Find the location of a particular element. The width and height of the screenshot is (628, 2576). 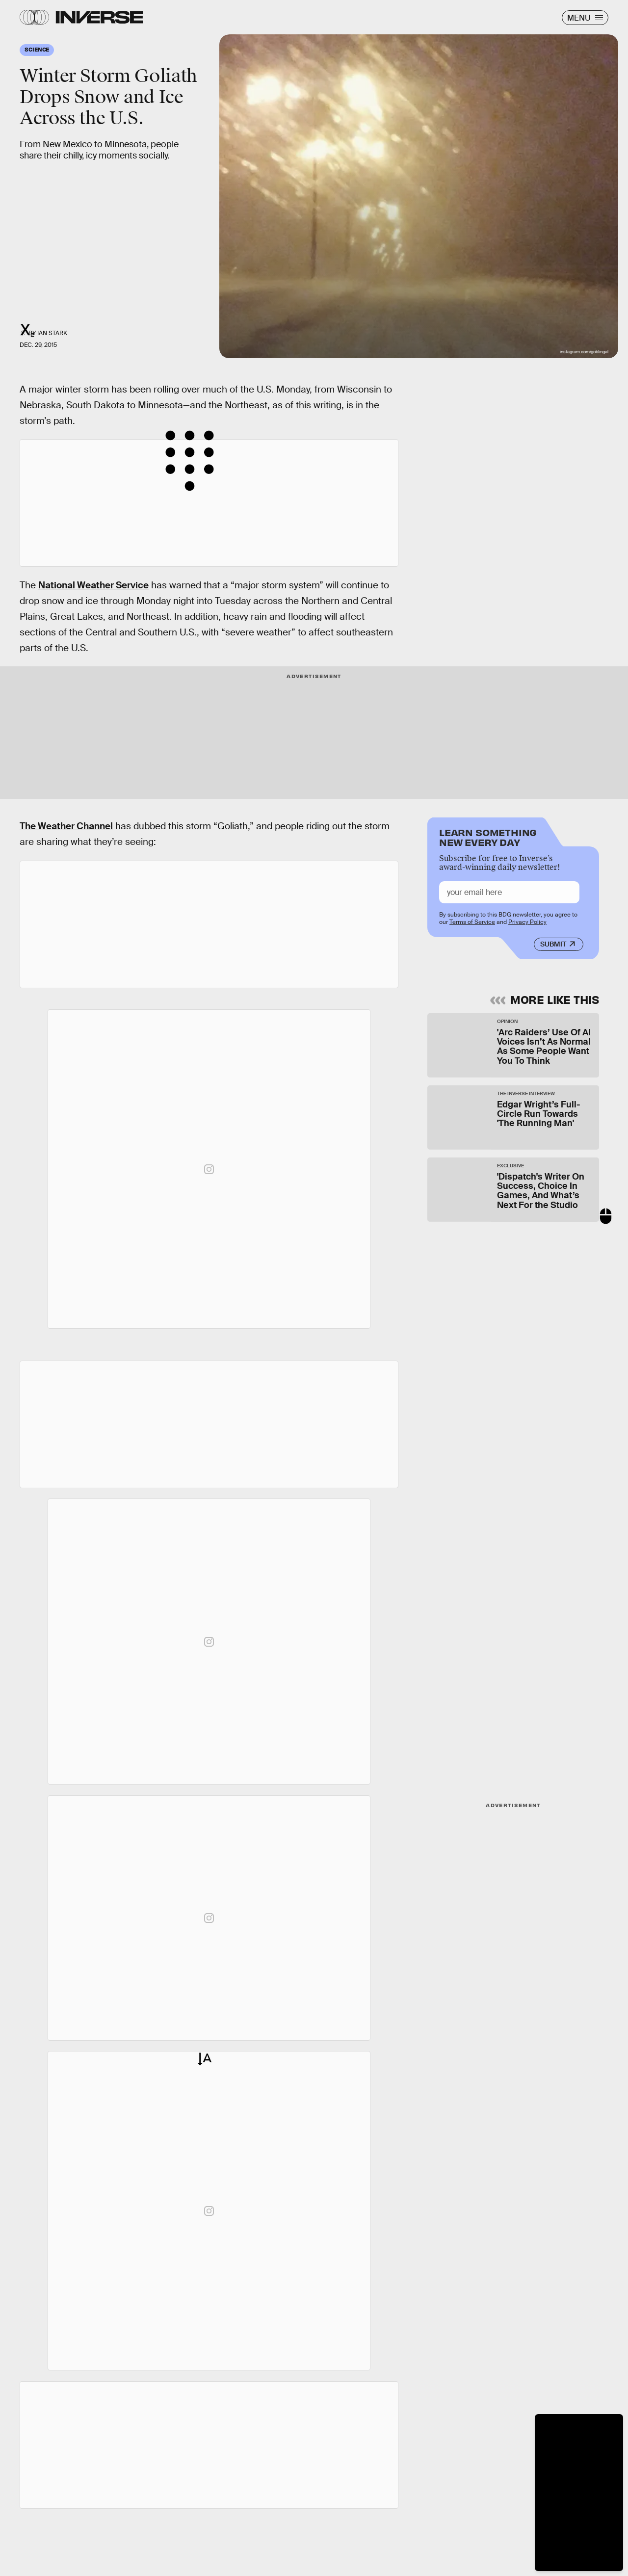

open numeric keypad for input is located at coordinates (189, 459).